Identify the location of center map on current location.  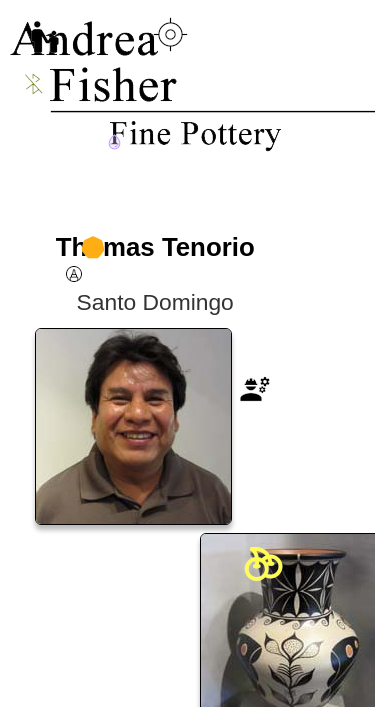
(170, 34).